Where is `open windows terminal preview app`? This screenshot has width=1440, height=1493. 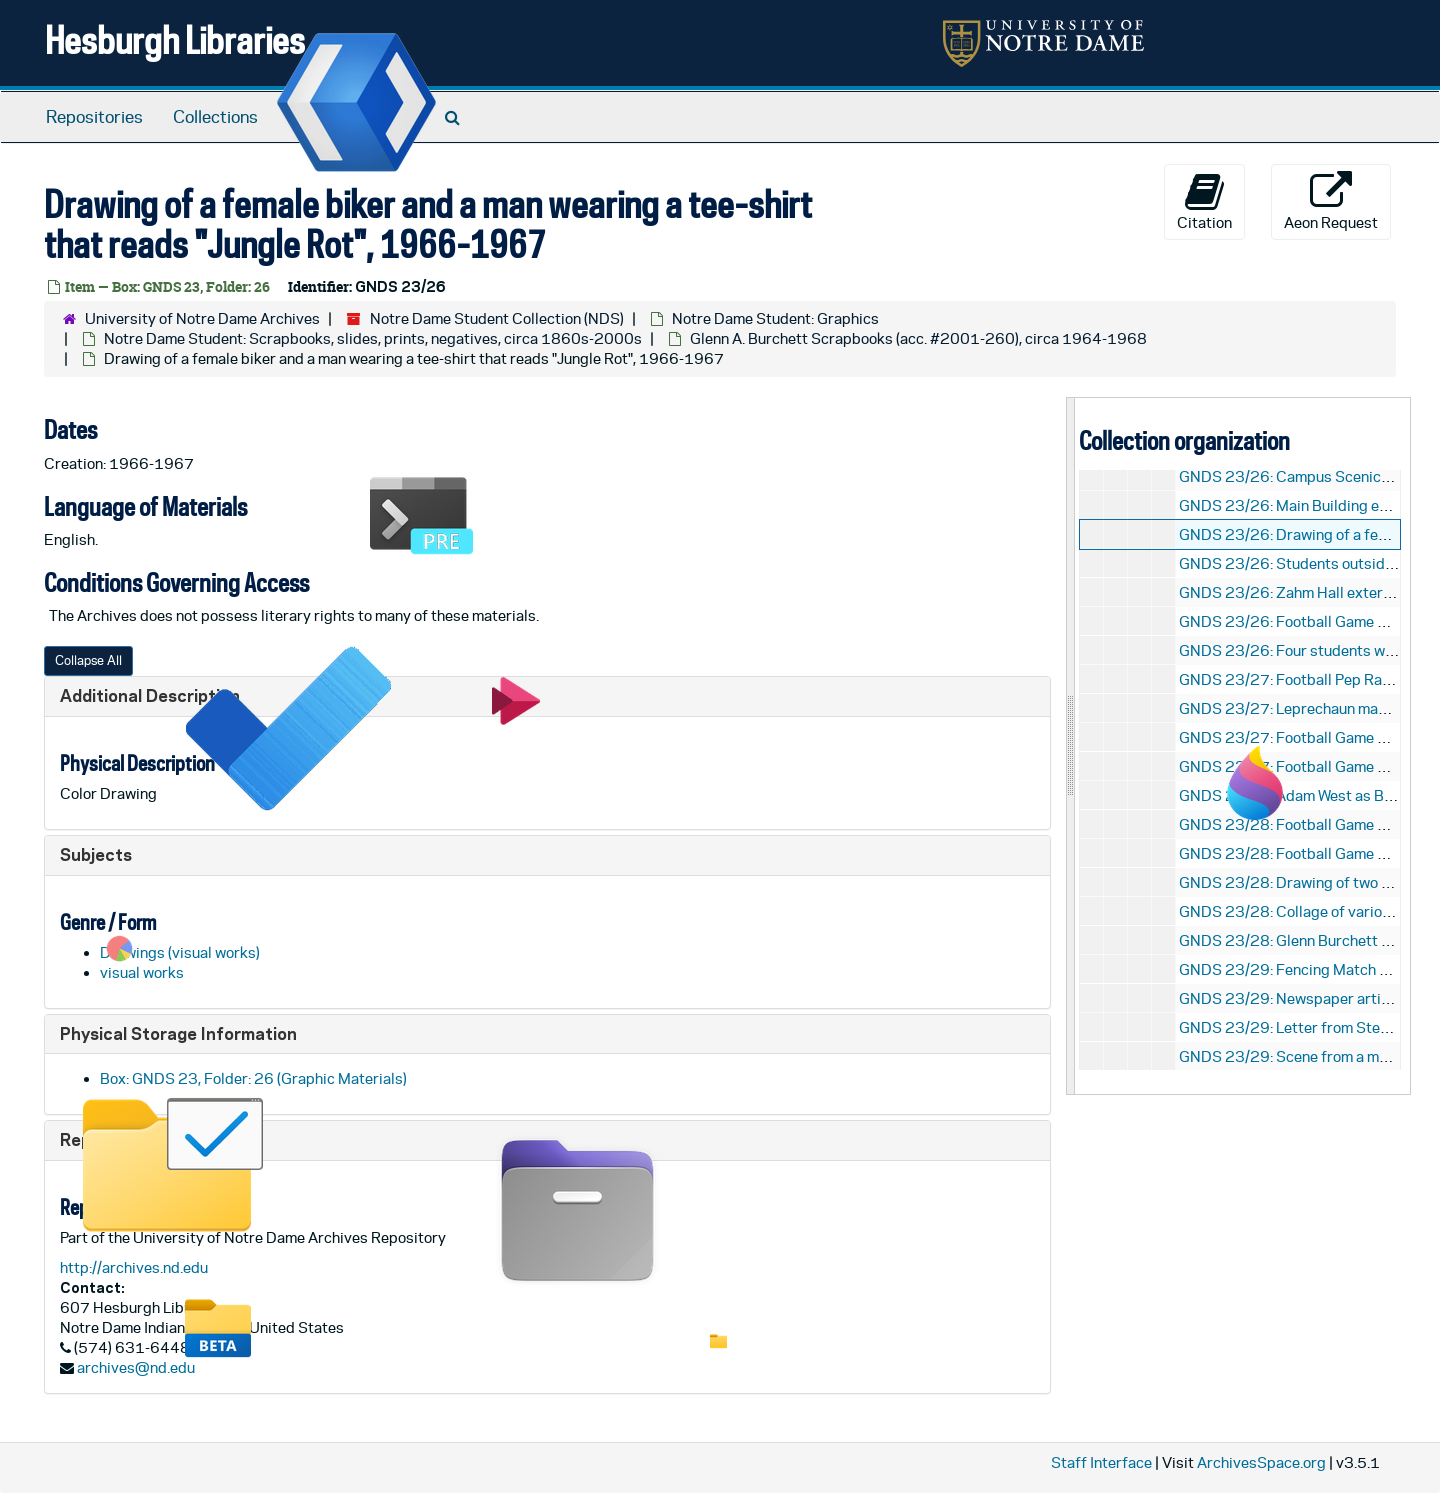
open windows terminal preview app is located at coordinates (421, 513).